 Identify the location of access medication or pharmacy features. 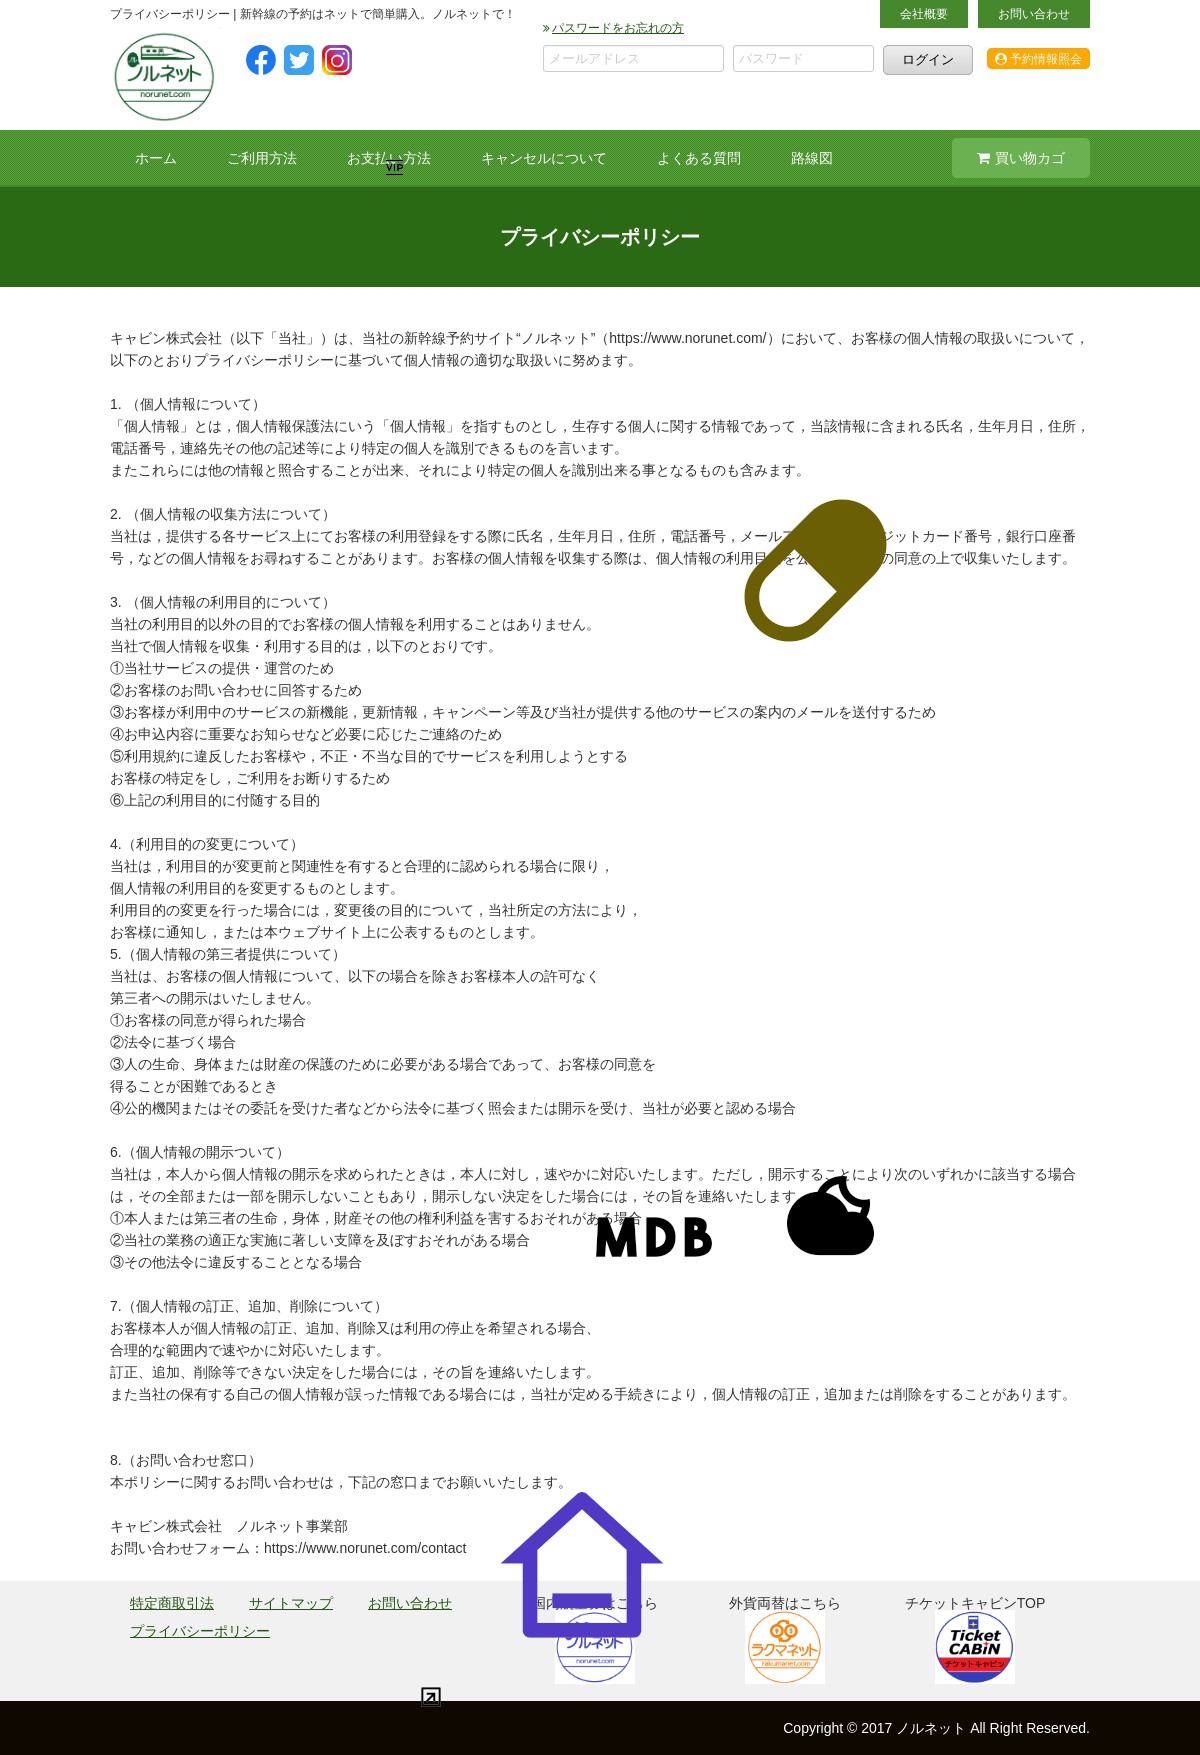
(815, 570).